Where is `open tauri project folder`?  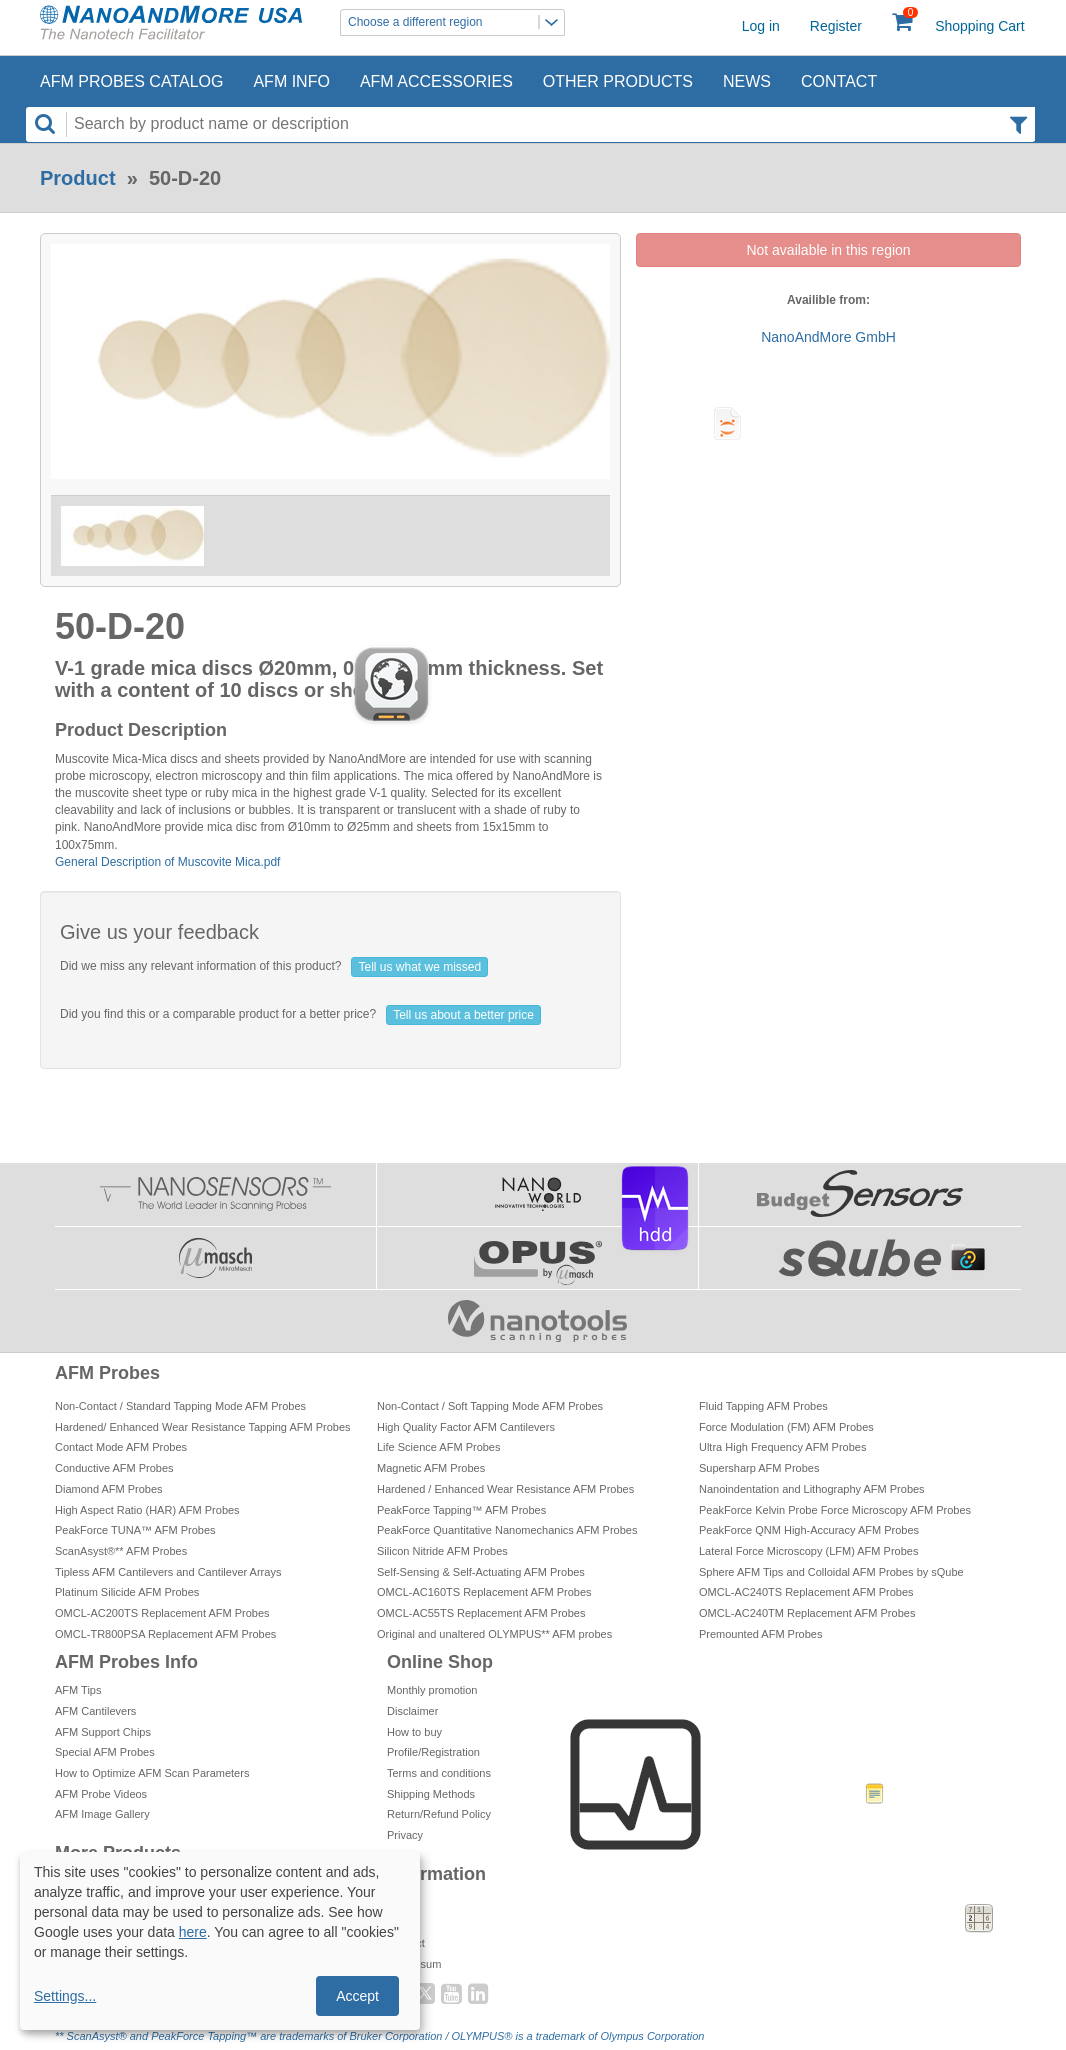 open tauri project folder is located at coordinates (968, 1258).